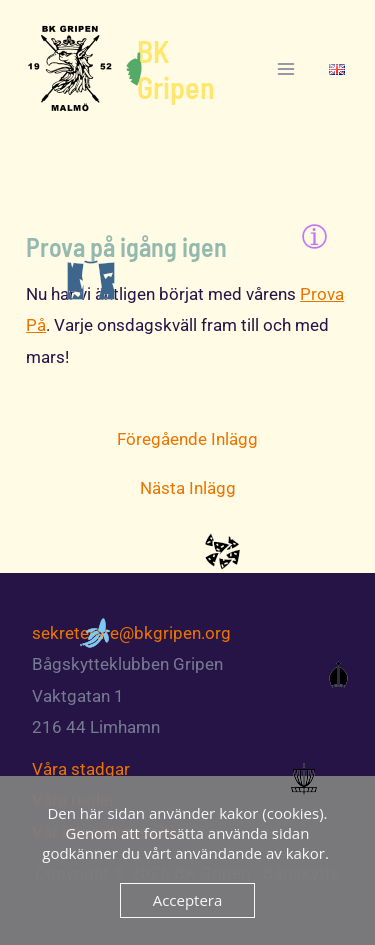 This screenshot has width=375, height=945. I want to click on represents Corsica region or Corsican-related content, so click(134, 69).